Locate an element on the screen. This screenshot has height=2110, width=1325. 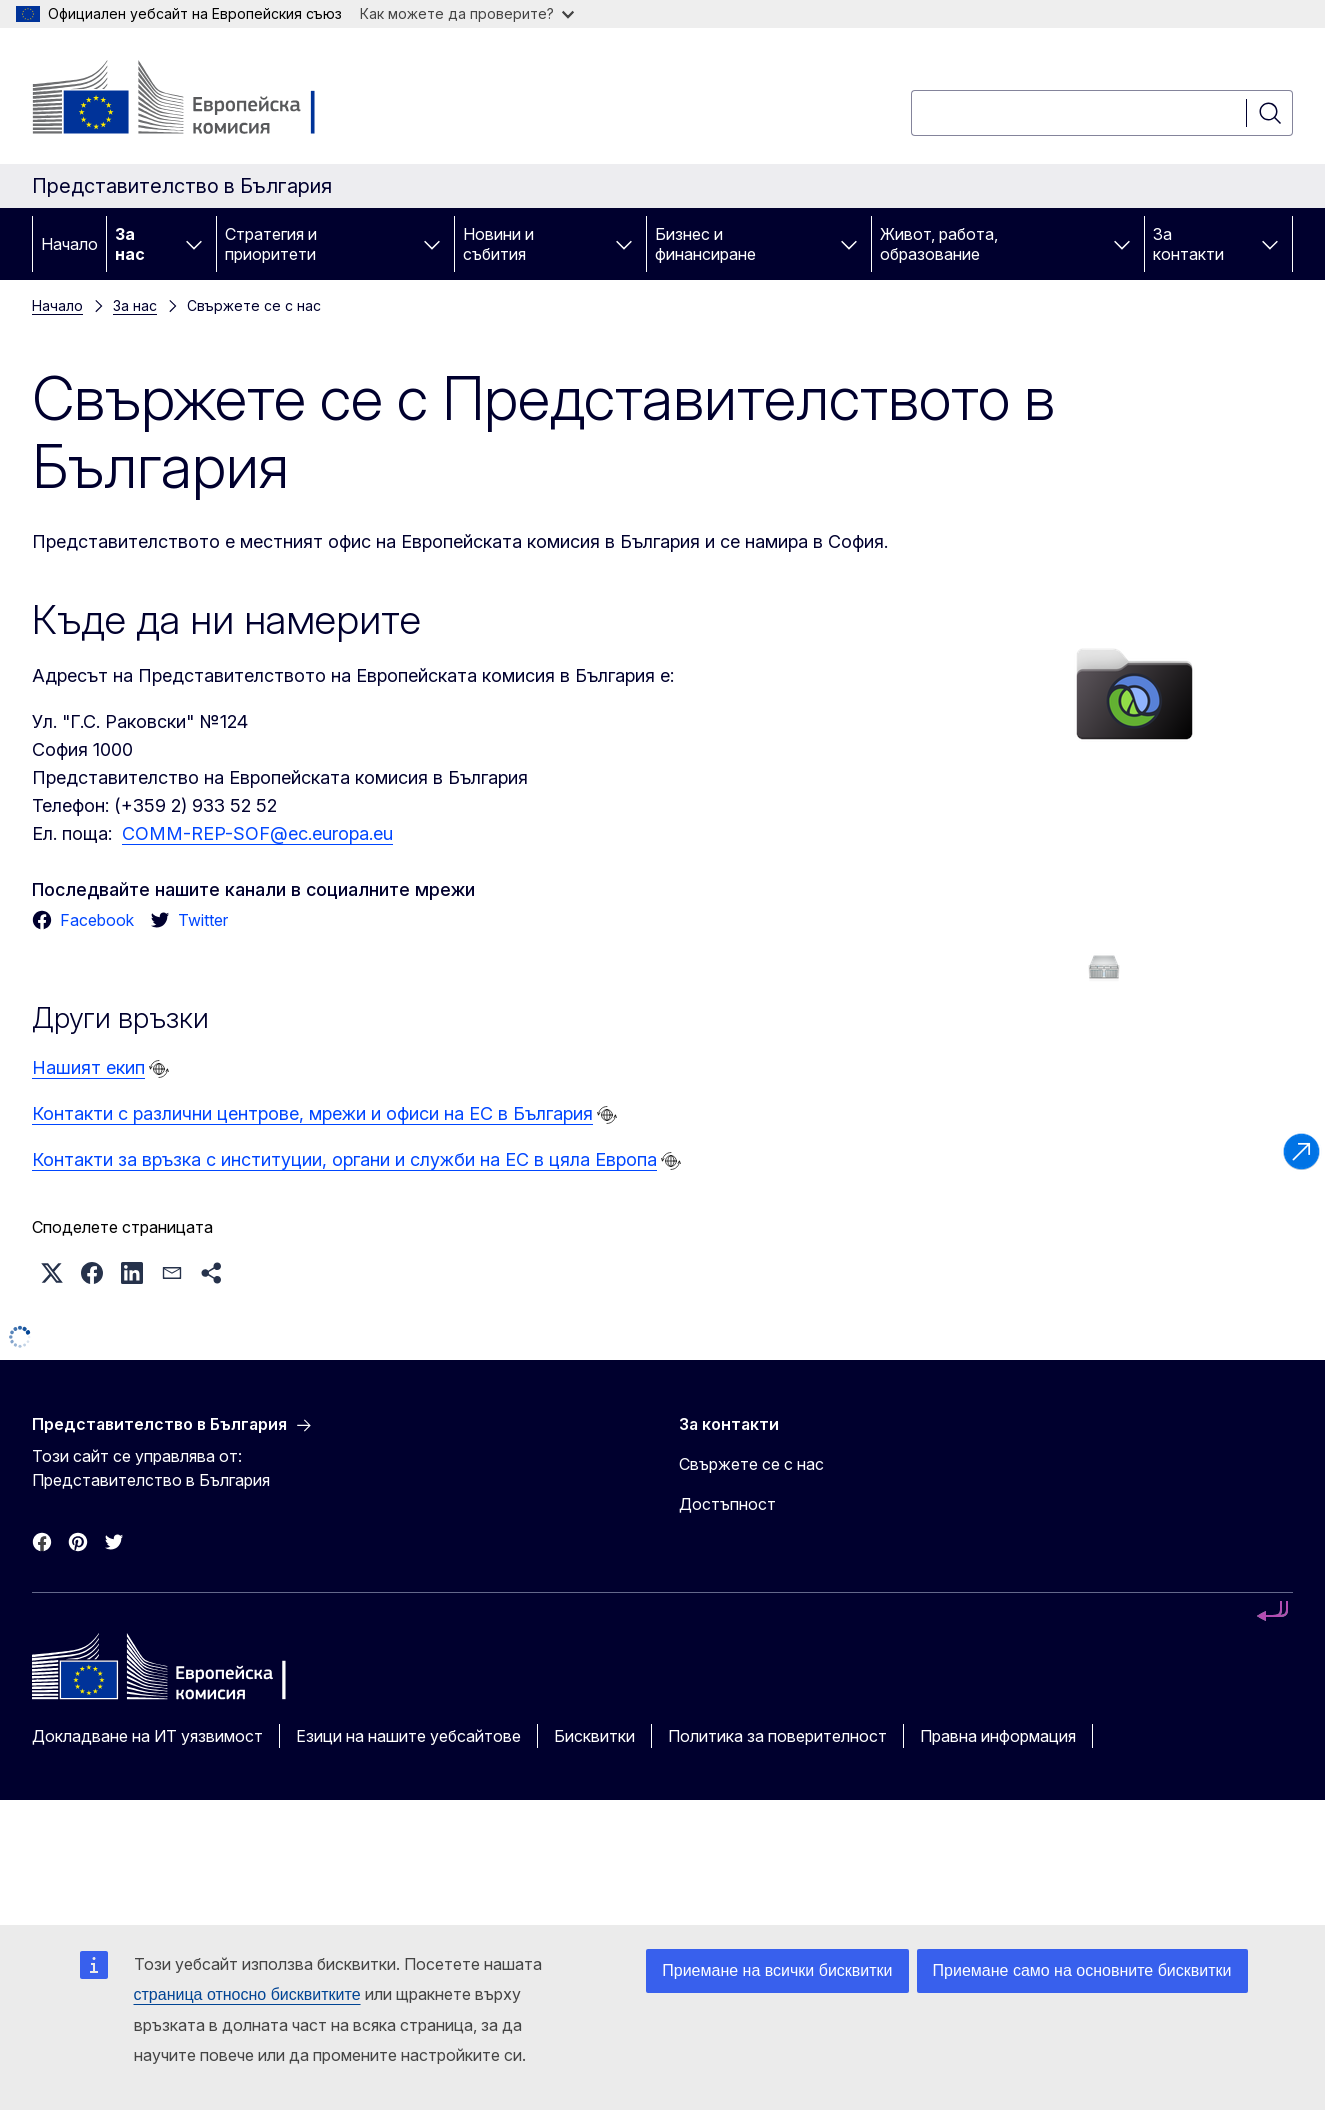
indicates a symbolic link or shortcut to another file is located at coordinates (1301, 1151).